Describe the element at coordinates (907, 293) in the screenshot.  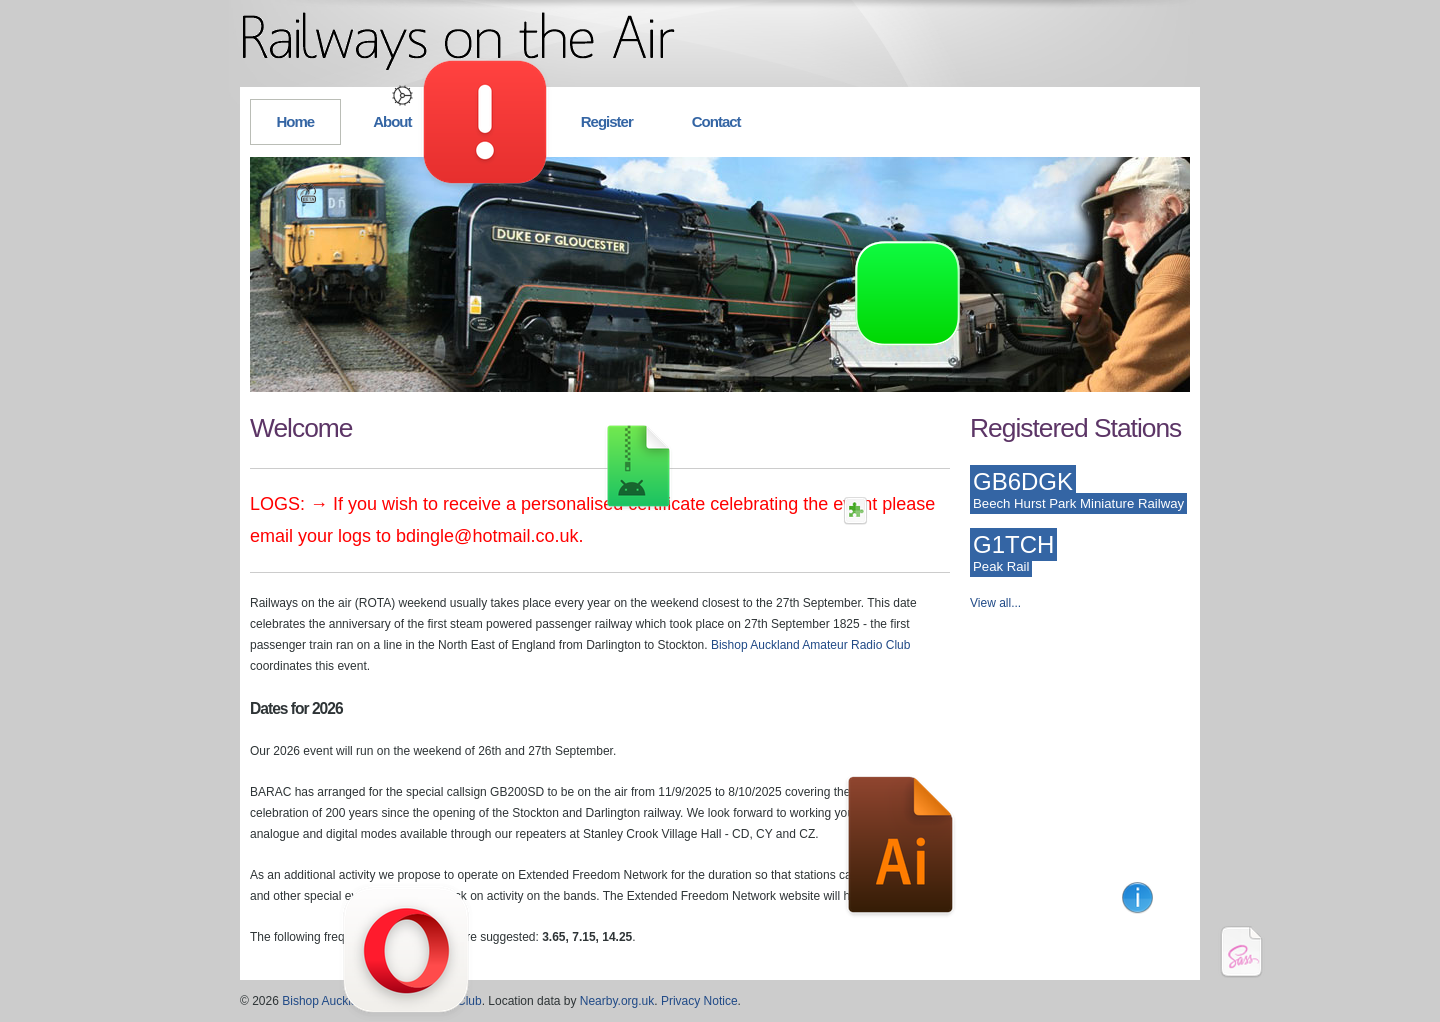
I see `blank app icon template for customization` at that location.